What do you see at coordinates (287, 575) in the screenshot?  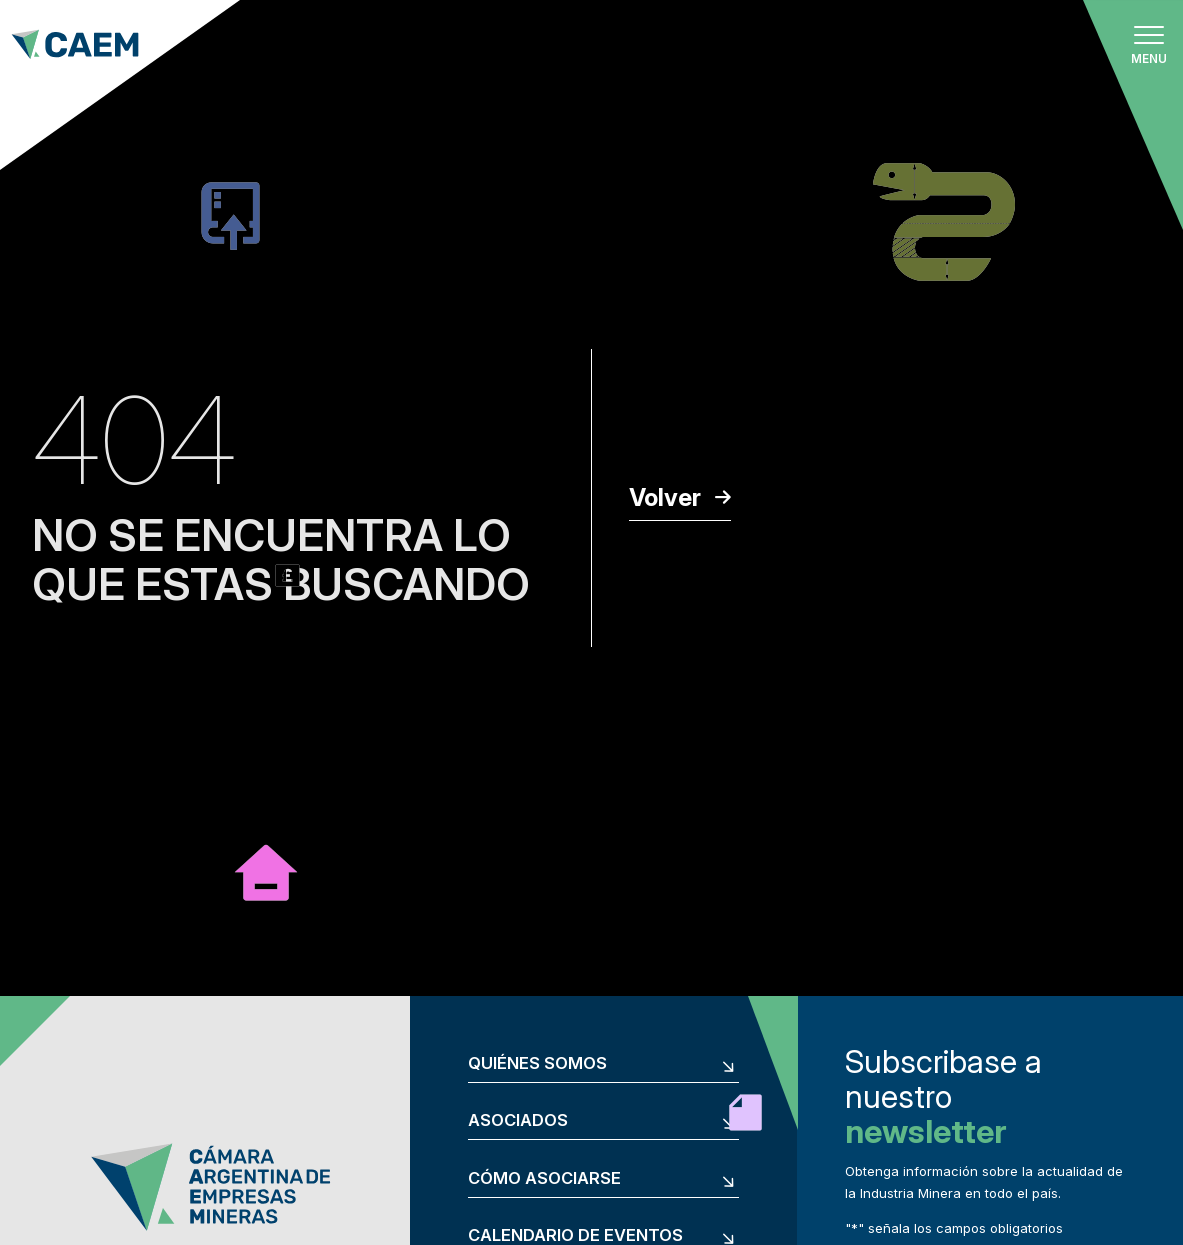 I see `access British pound currency settings` at bounding box center [287, 575].